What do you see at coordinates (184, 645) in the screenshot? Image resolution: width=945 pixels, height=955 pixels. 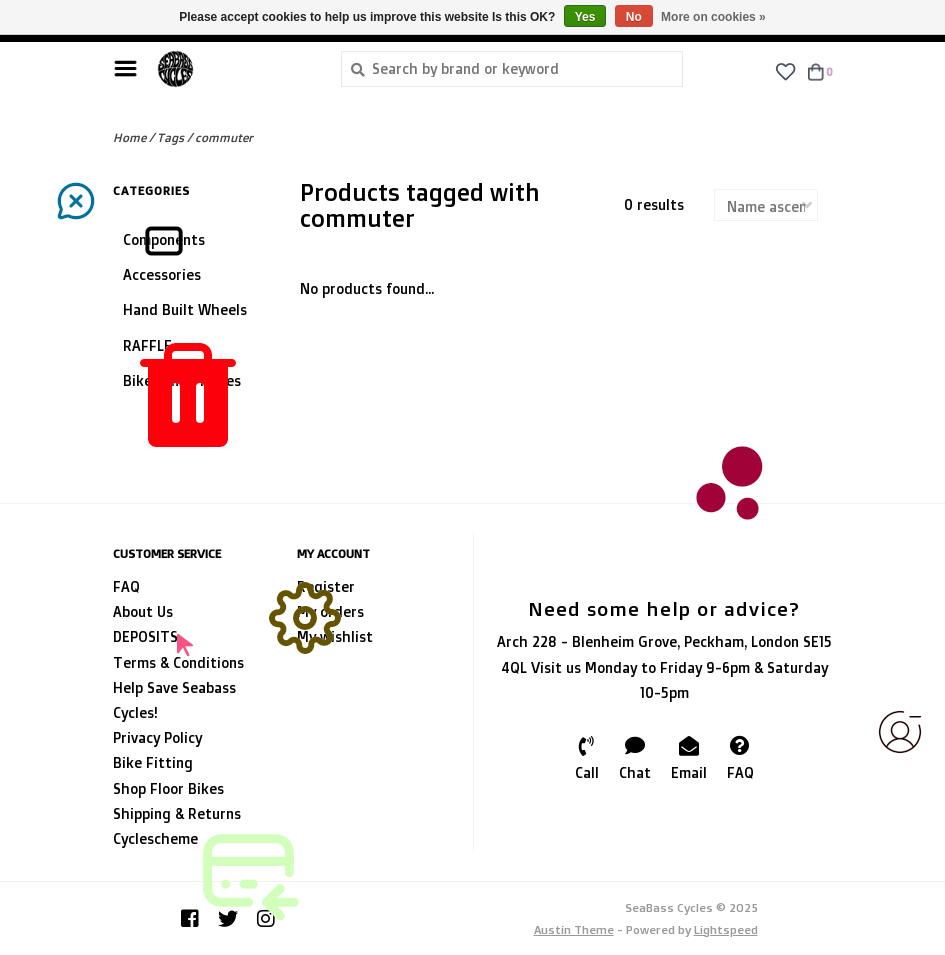 I see `cursor or pointer indicator` at bounding box center [184, 645].